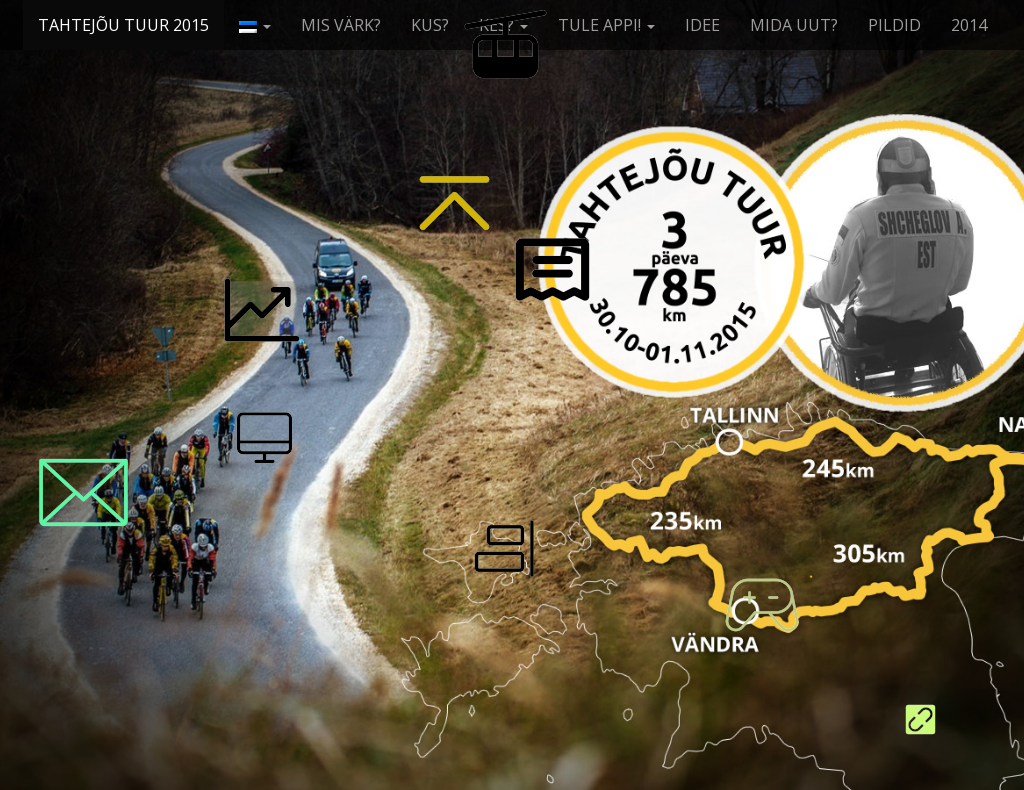 The width and height of the screenshot is (1024, 790). What do you see at coordinates (454, 201) in the screenshot?
I see `collapse content or scroll to top` at bounding box center [454, 201].